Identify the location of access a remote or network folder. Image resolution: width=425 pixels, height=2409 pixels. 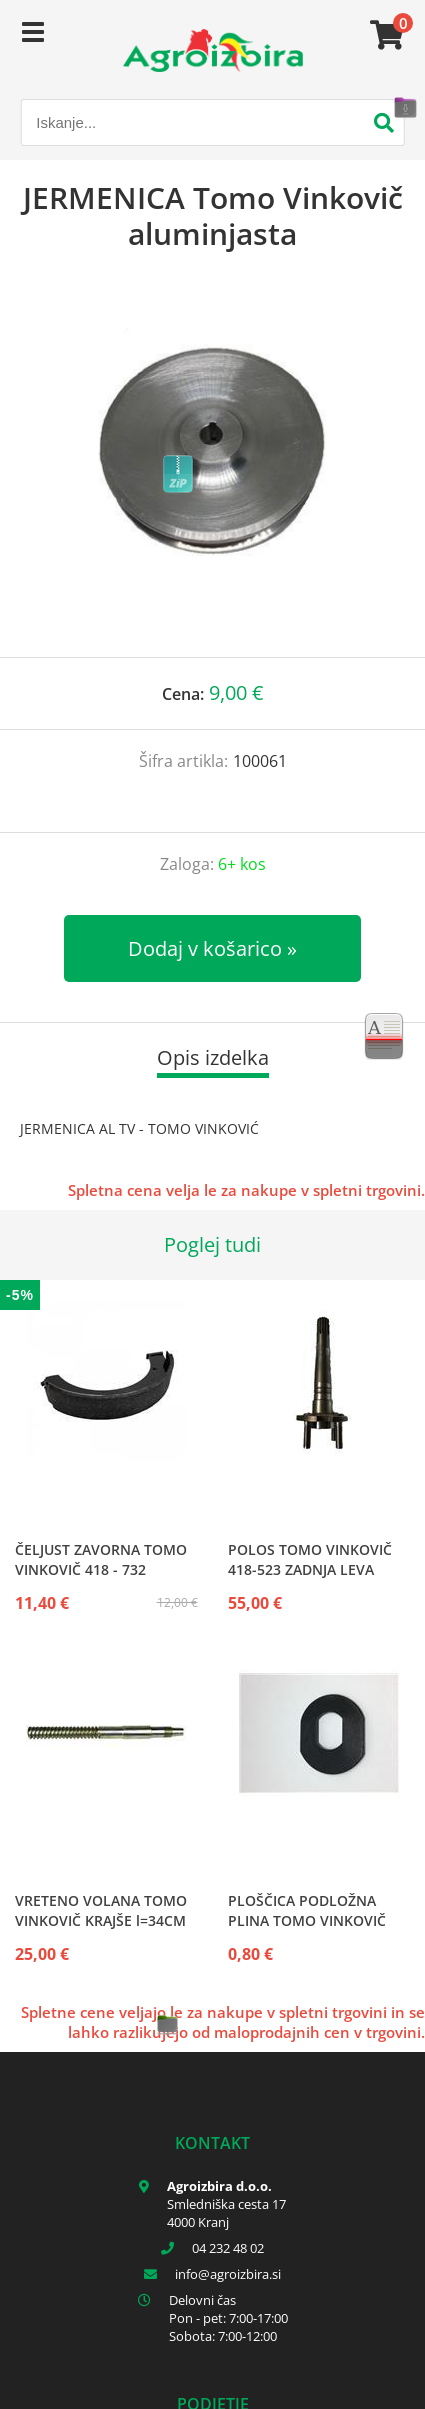
(167, 2024).